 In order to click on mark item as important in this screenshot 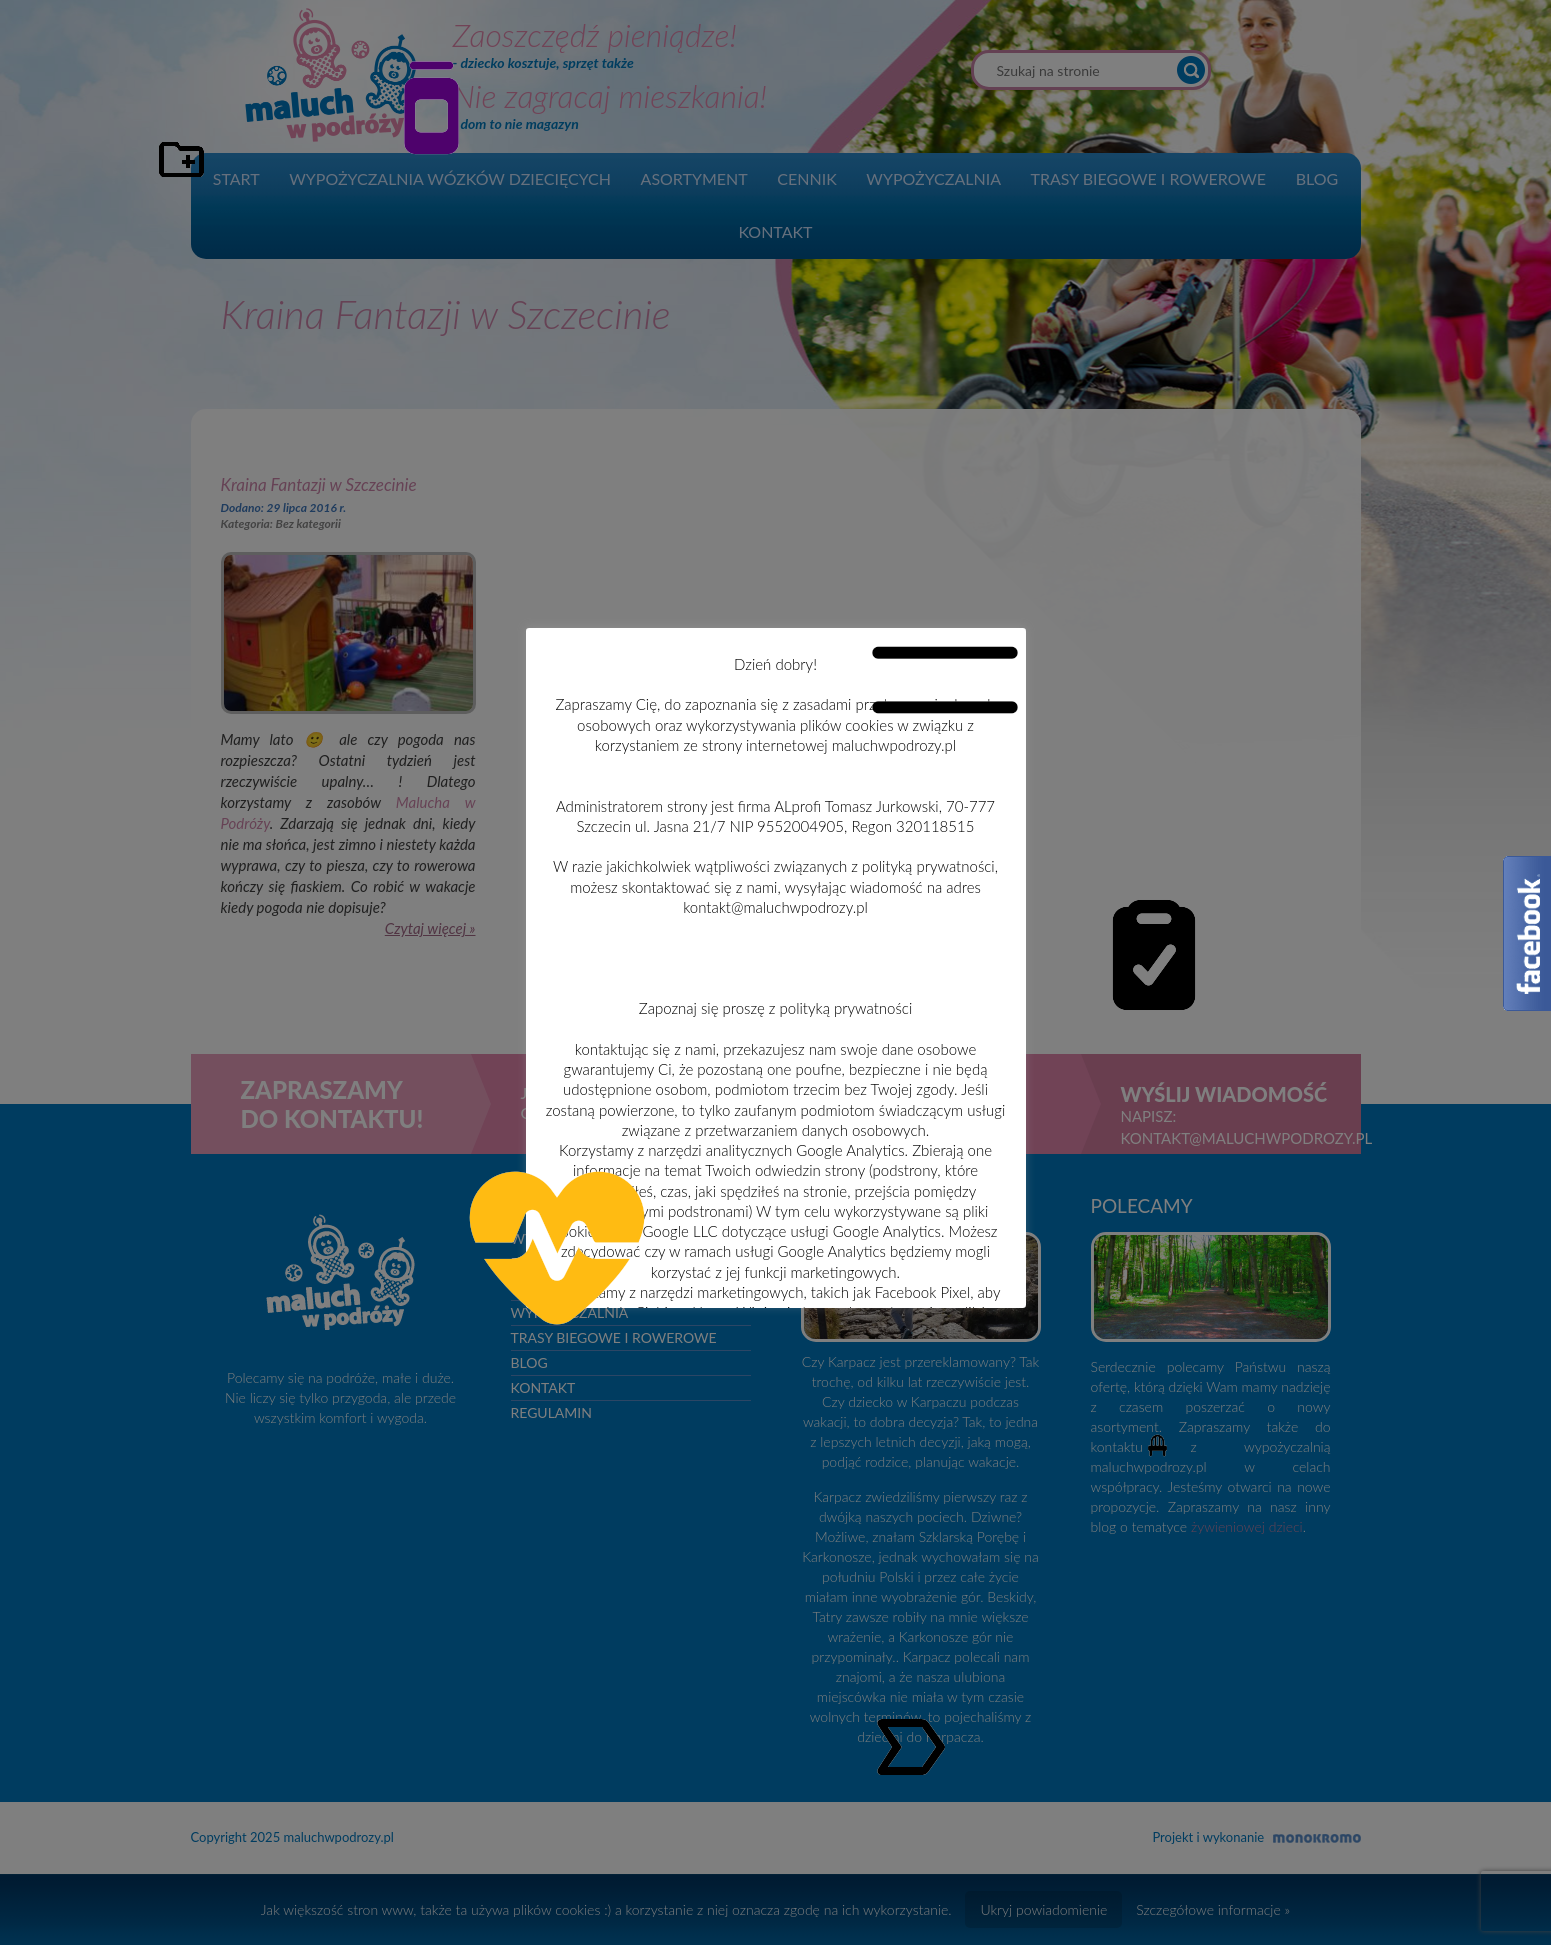, I will do `click(910, 1747)`.